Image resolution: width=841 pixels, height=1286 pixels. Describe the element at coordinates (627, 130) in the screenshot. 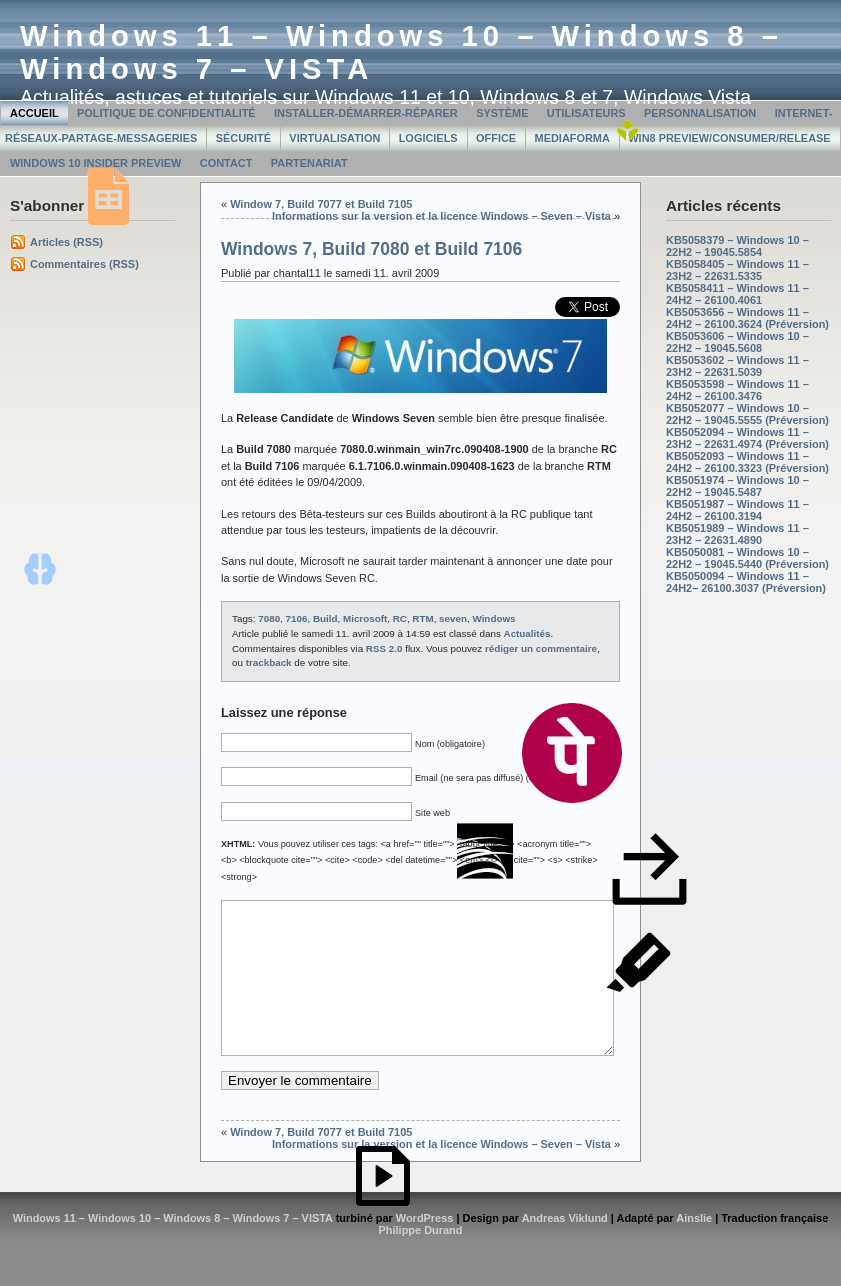

I see `blockchain.com logo` at that location.